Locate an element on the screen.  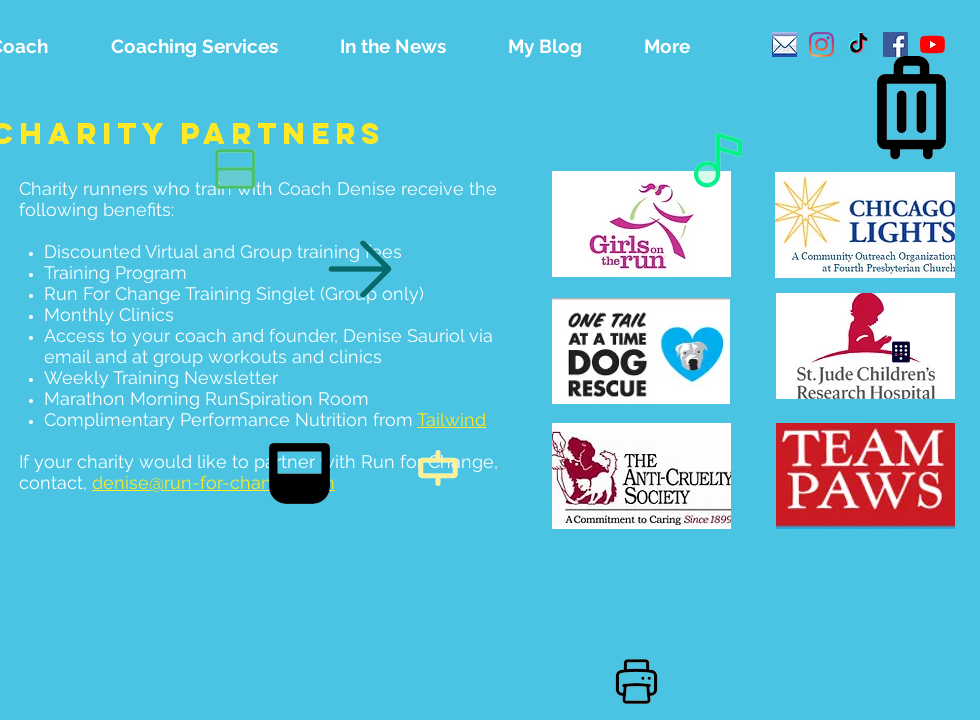
view drink or beverage options is located at coordinates (299, 473).